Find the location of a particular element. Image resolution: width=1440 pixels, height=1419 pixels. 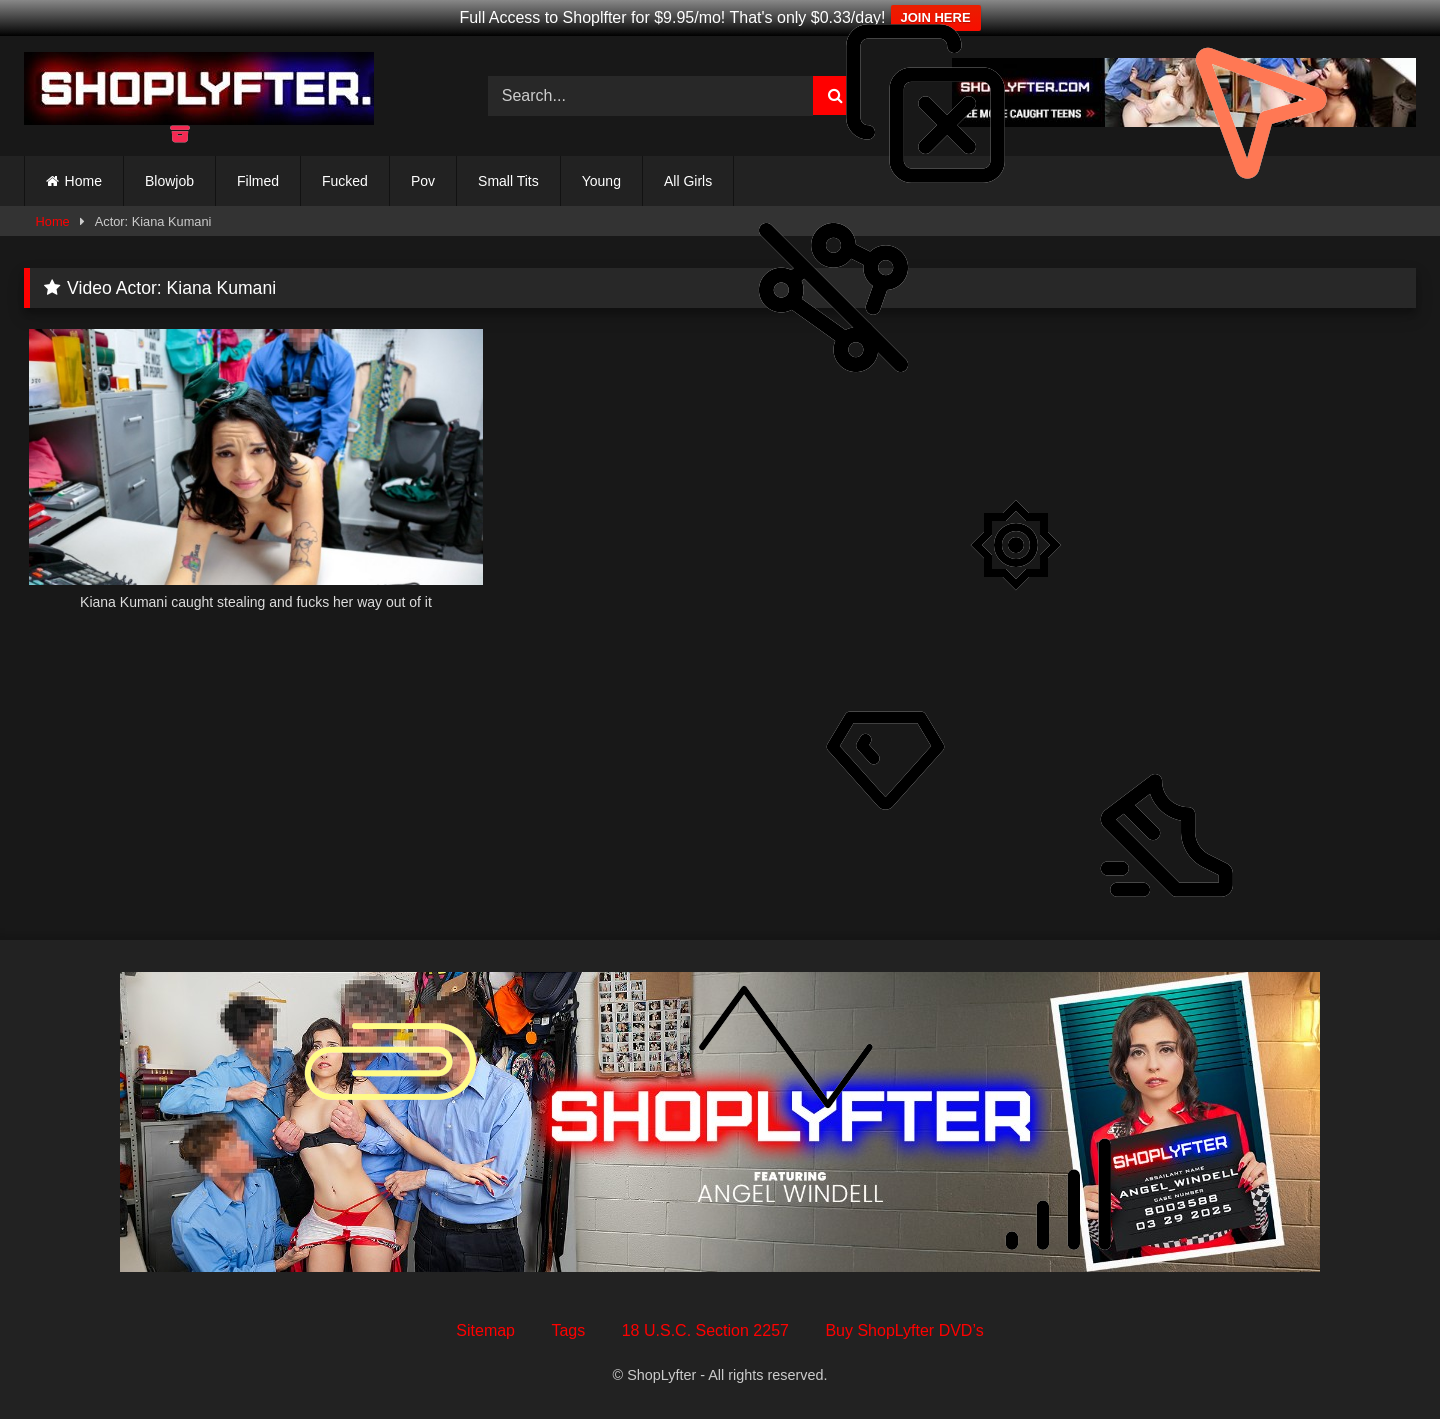

indicates strong cellular network connection is located at coordinates (1080, 1188).